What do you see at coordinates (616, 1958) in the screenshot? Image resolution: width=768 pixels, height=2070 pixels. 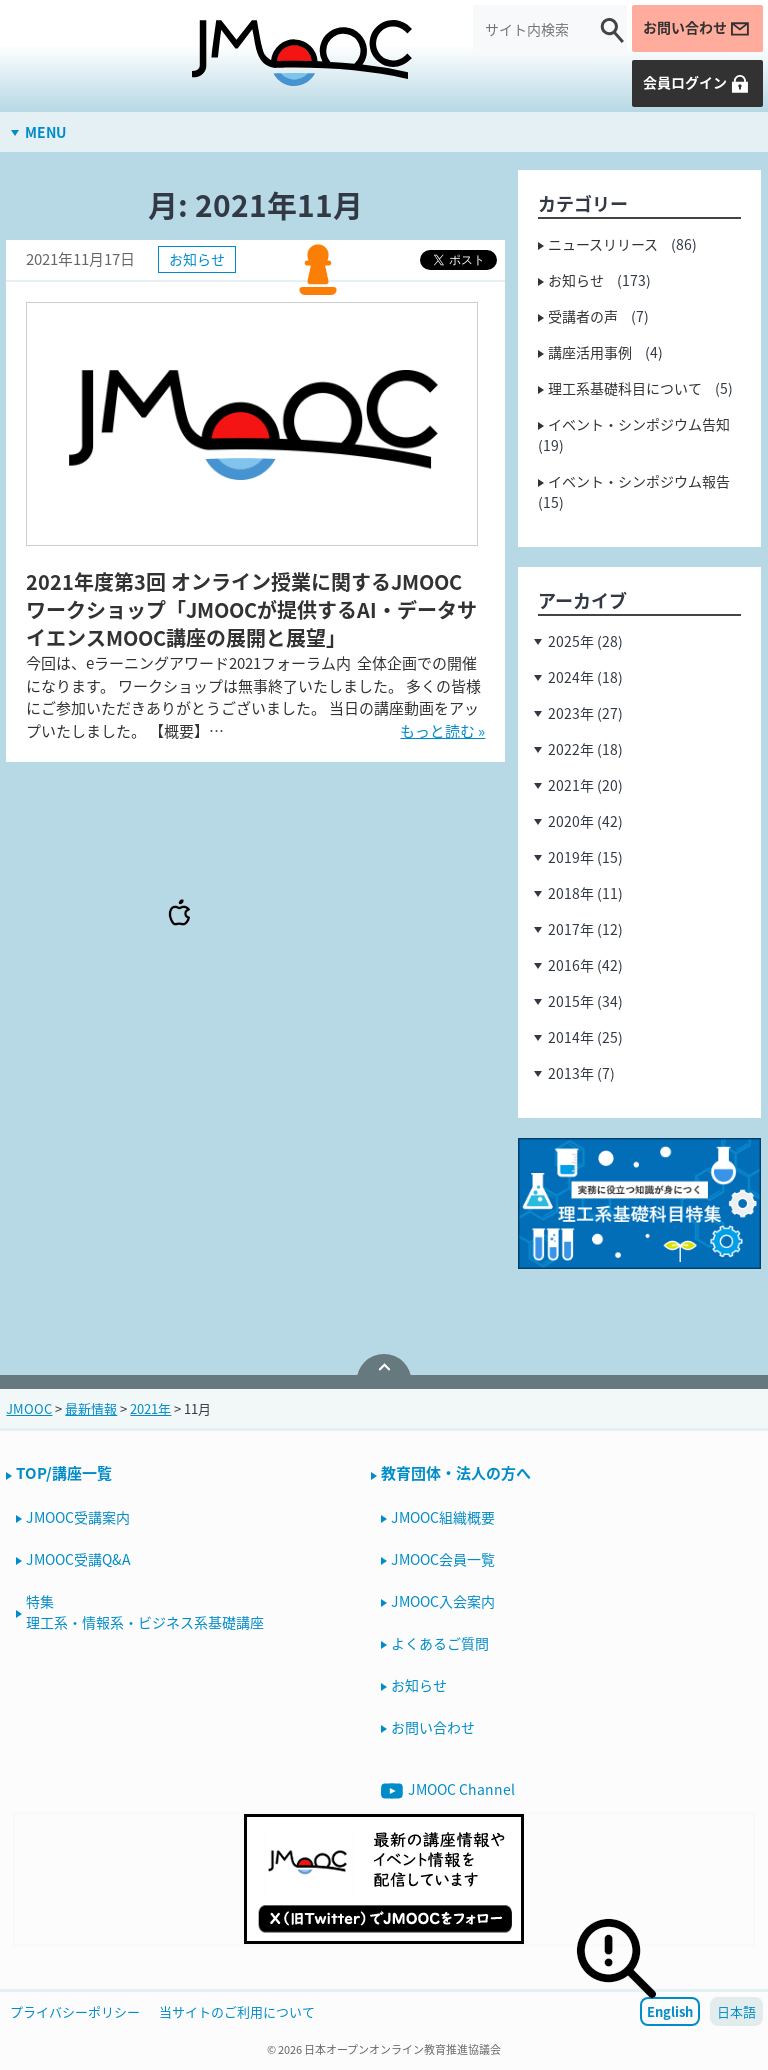 I see `search error or warning` at bounding box center [616, 1958].